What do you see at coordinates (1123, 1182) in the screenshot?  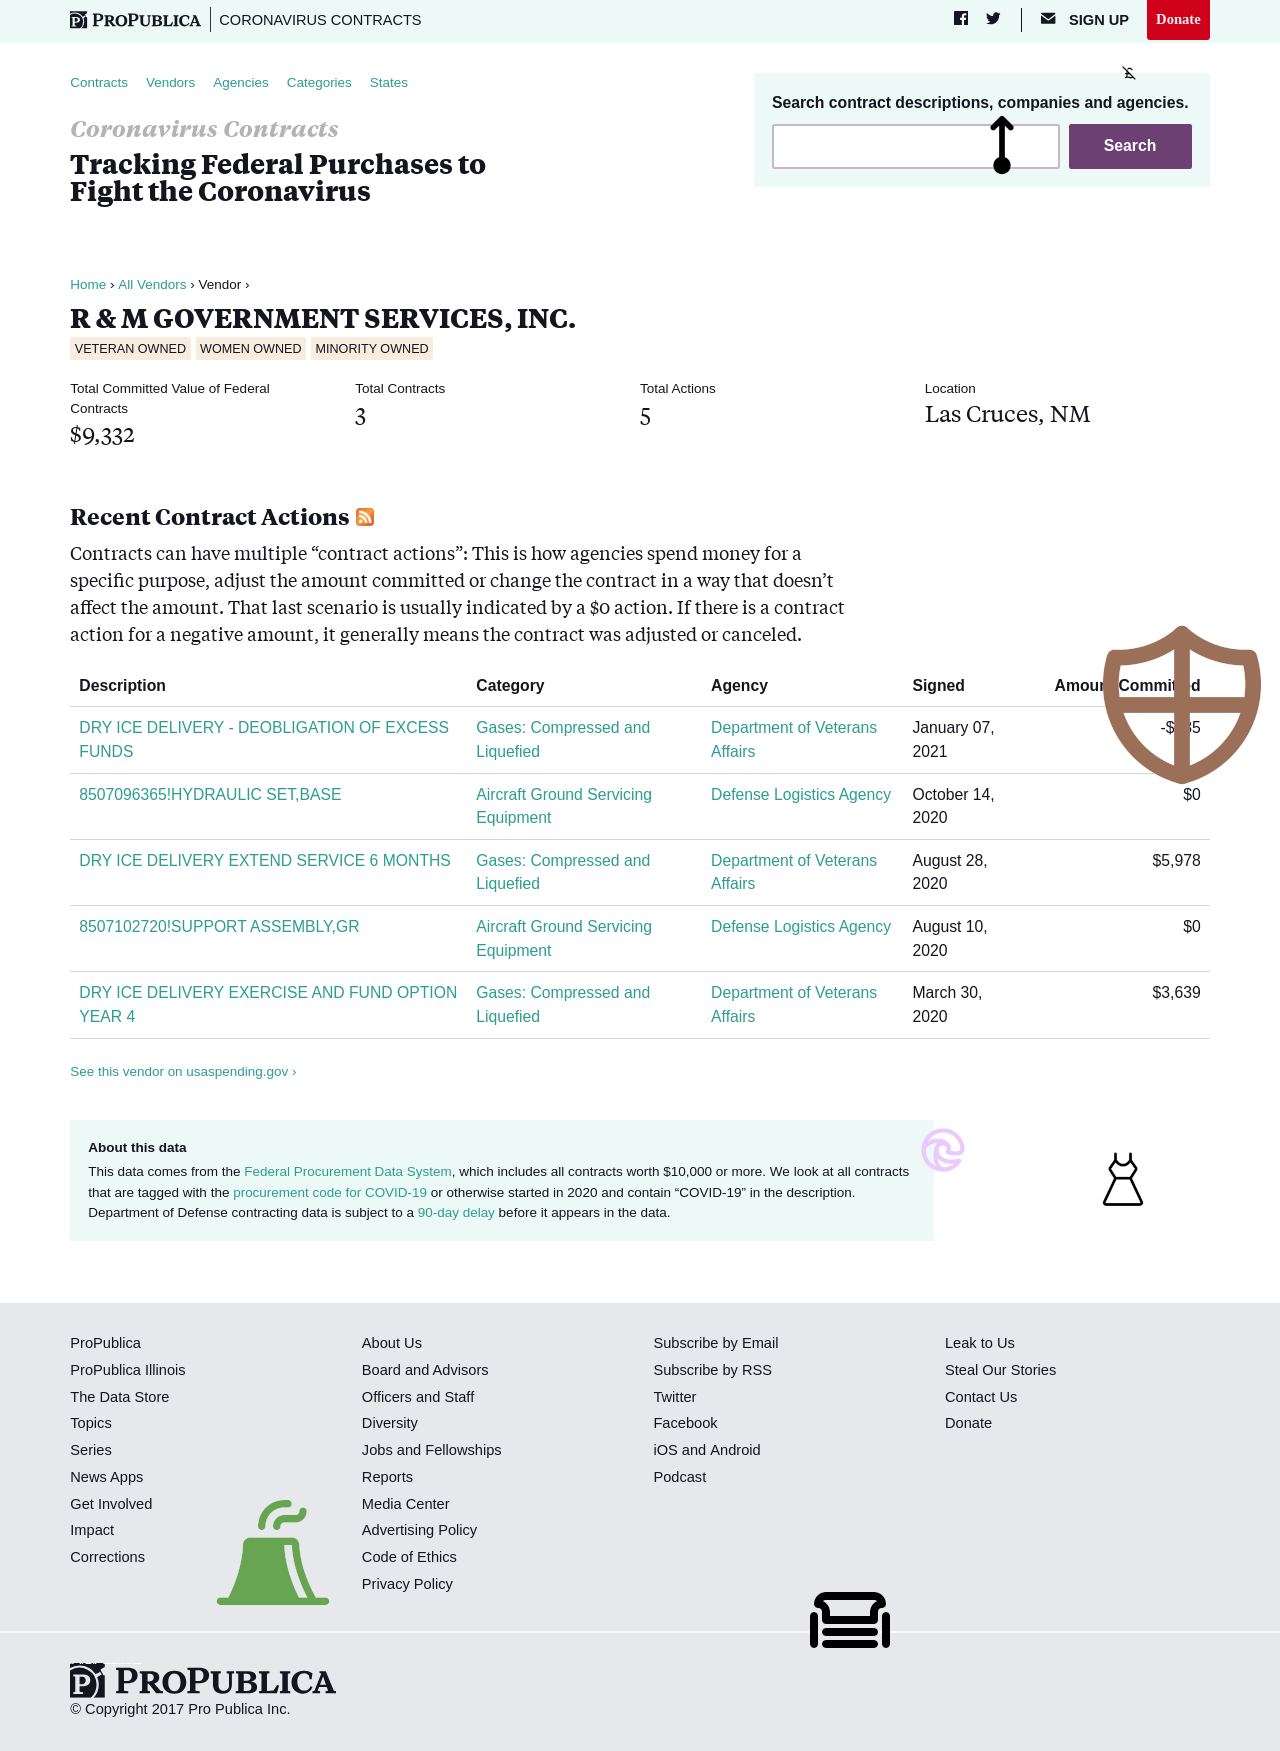 I see `browse women's clothing` at bounding box center [1123, 1182].